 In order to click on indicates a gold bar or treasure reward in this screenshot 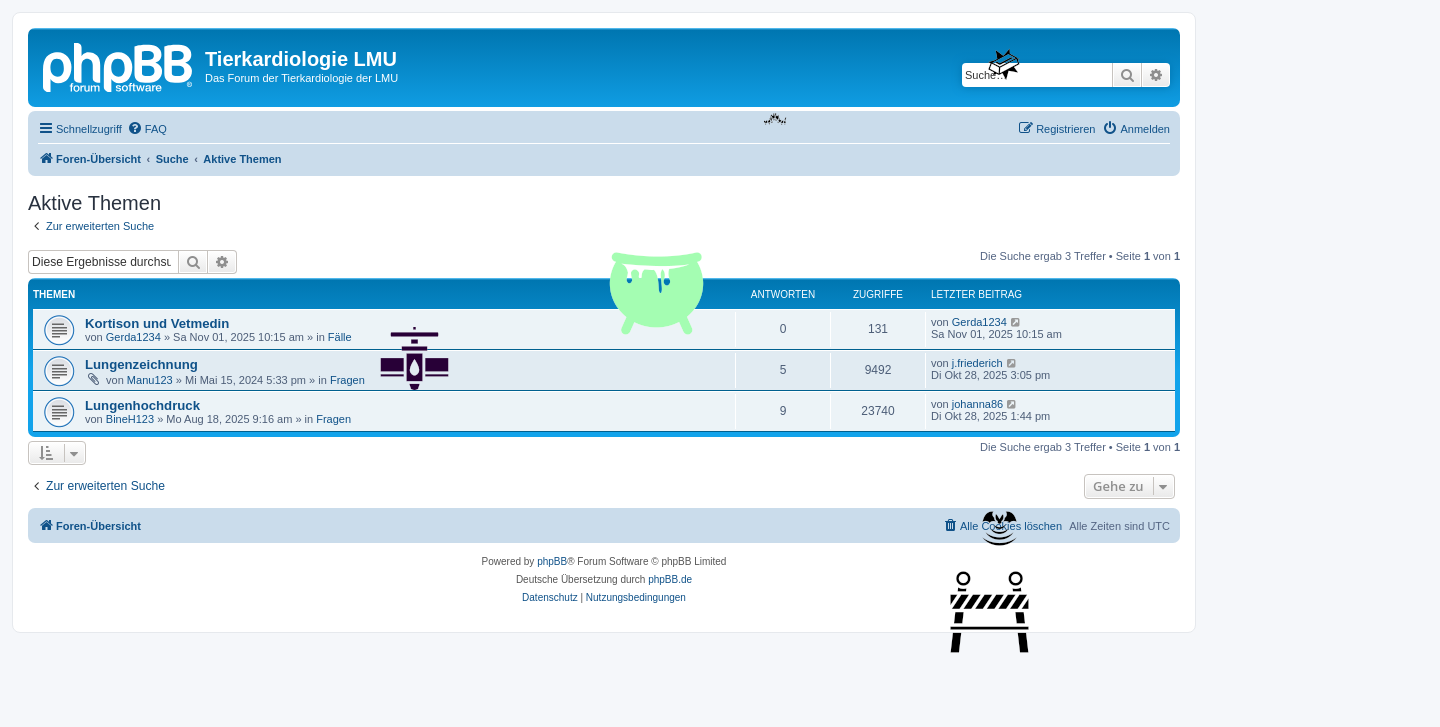, I will do `click(1004, 64)`.